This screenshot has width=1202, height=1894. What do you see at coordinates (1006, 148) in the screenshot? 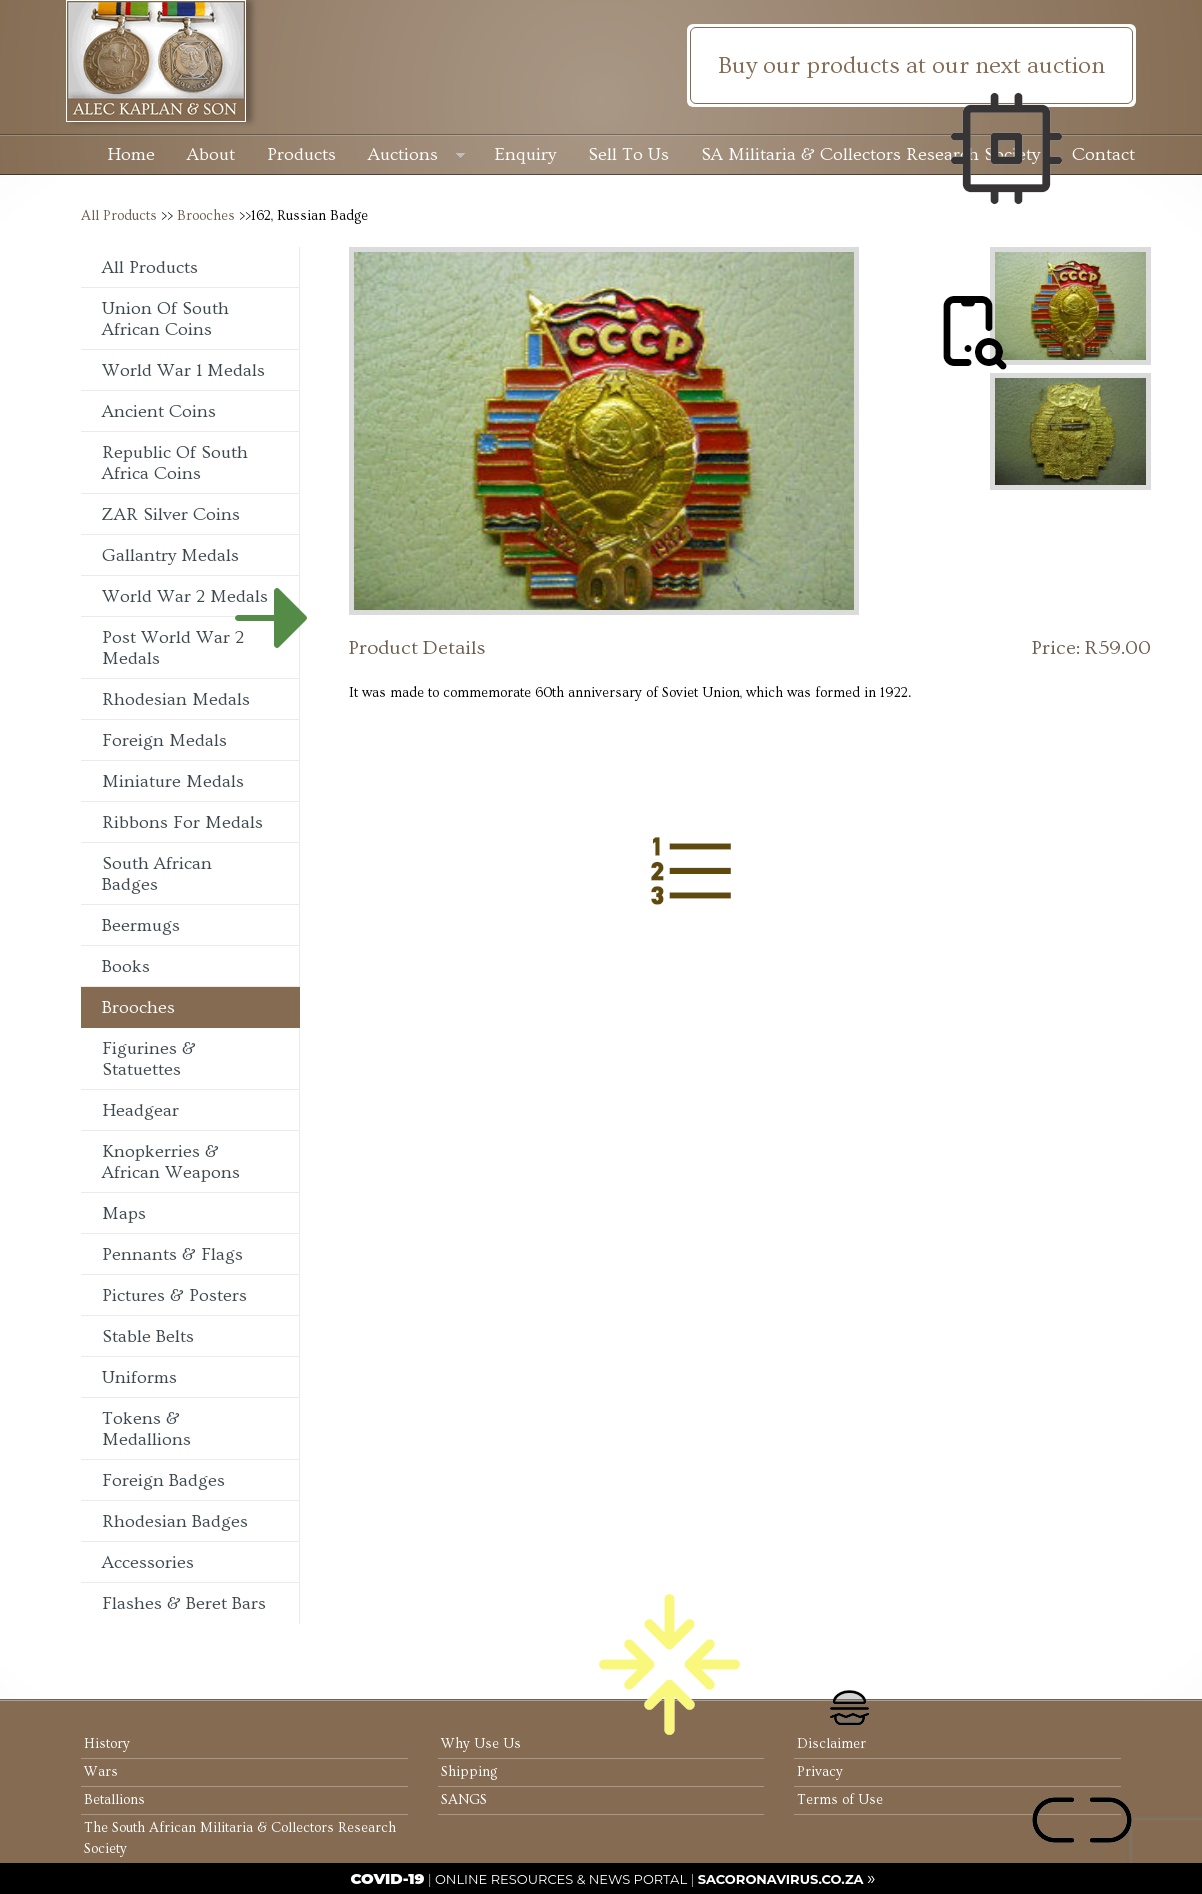
I see `view system processor information` at bounding box center [1006, 148].